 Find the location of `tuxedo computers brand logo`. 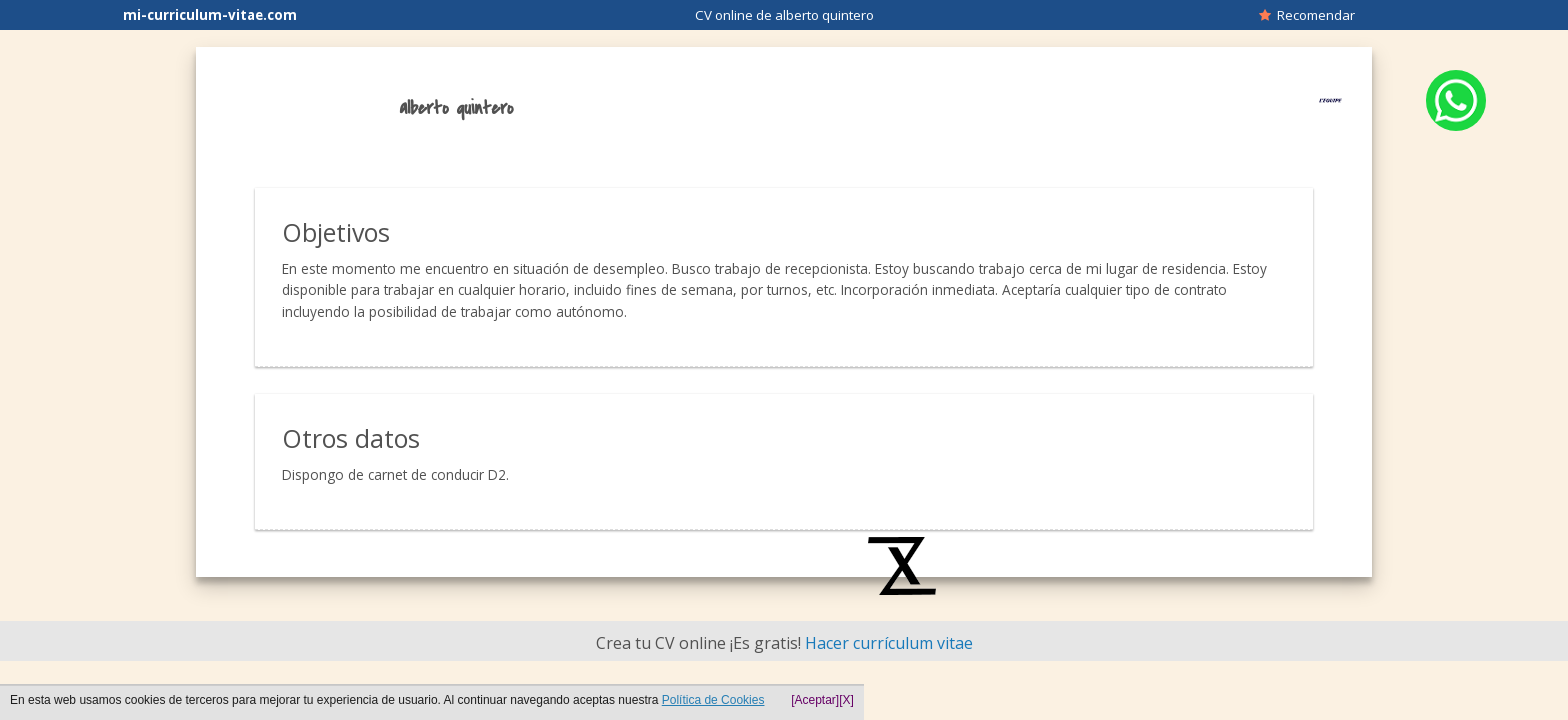

tuxedo computers brand logo is located at coordinates (902, 566).